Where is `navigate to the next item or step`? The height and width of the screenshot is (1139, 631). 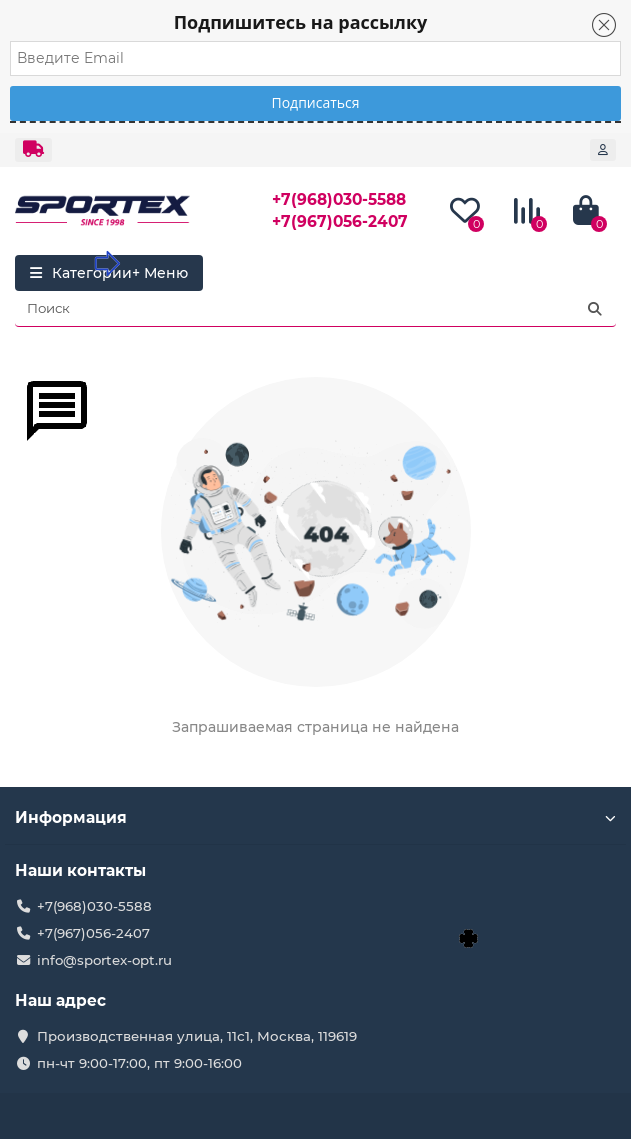 navigate to the next item or step is located at coordinates (106, 263).